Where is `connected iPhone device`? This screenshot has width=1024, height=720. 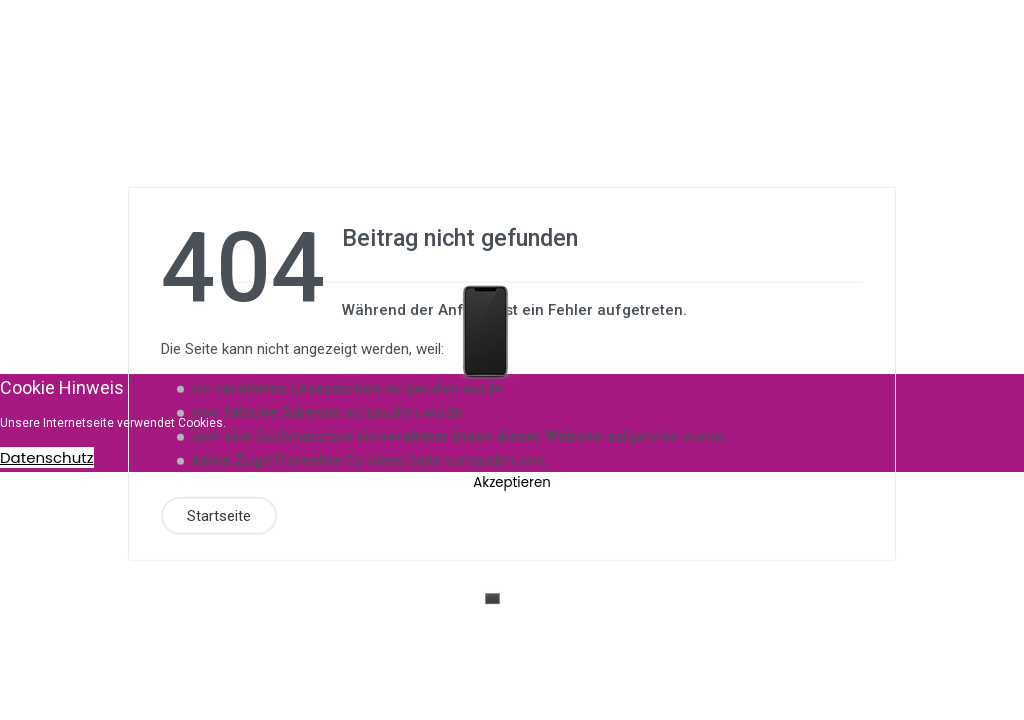 connected iPhone device is located at coordinates (485, 332).